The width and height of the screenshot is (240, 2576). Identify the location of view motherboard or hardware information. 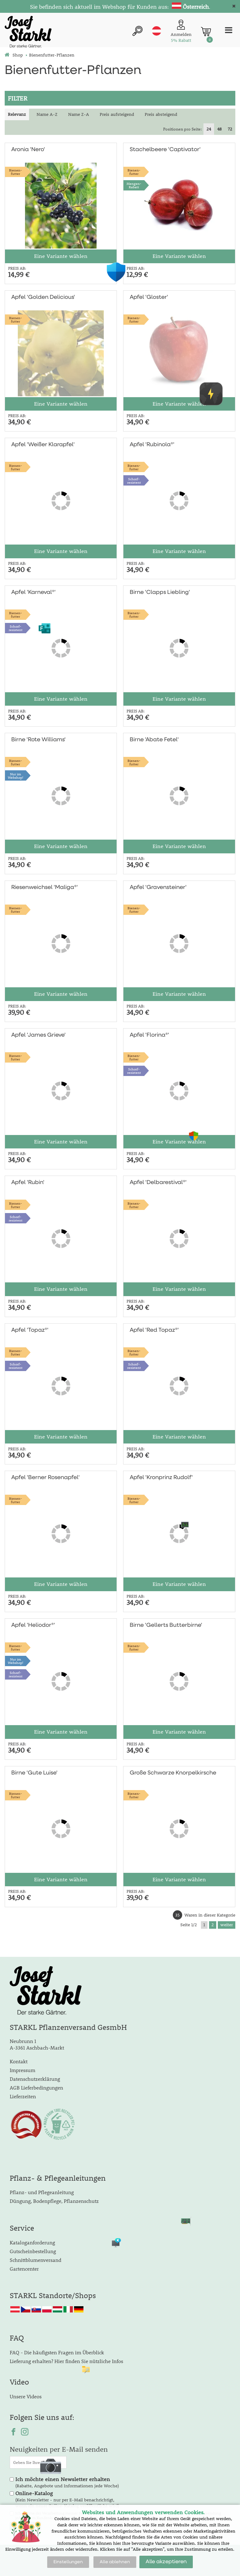
(186, 2221).